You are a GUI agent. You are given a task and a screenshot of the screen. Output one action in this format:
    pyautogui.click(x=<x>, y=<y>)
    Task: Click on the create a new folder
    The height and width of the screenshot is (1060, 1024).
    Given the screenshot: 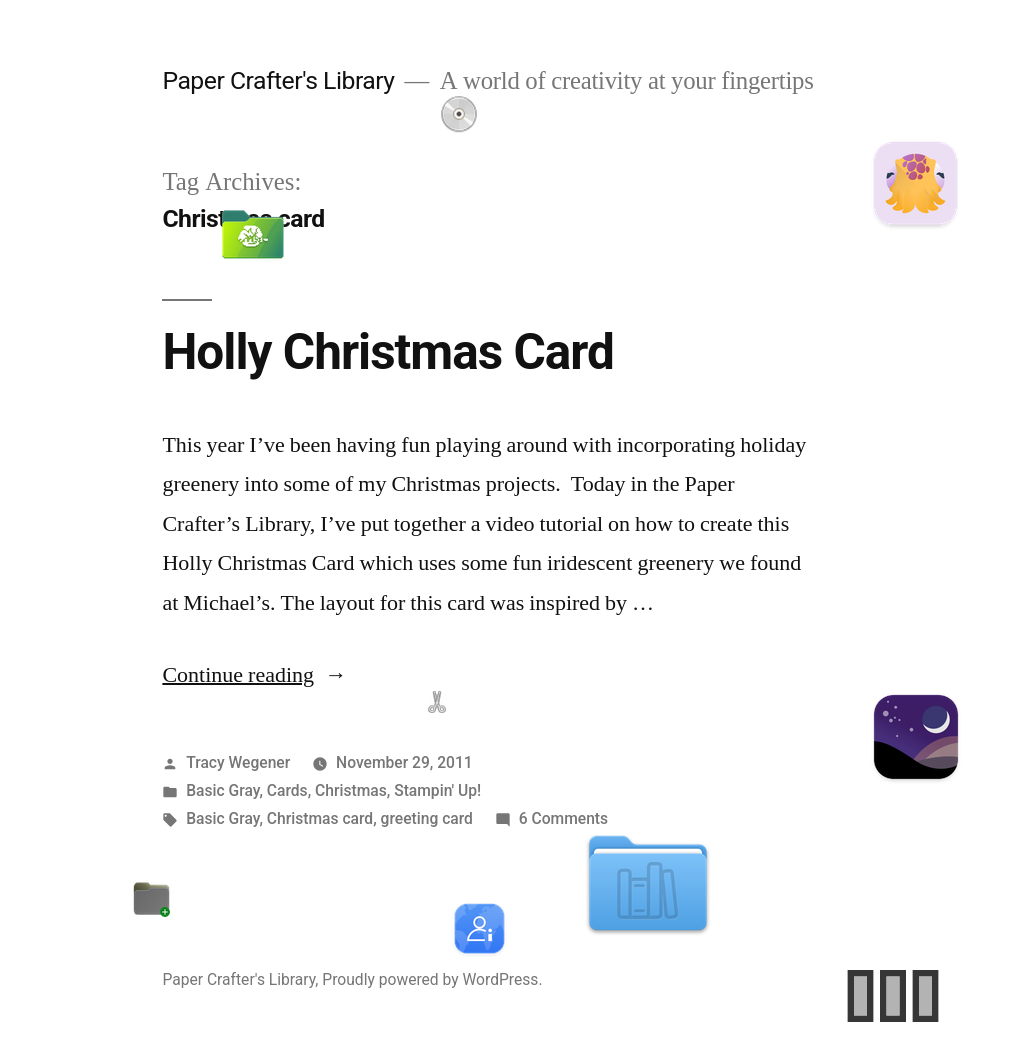 What is the action you would take?
    pyautogui.click(x=151, y=898)
    